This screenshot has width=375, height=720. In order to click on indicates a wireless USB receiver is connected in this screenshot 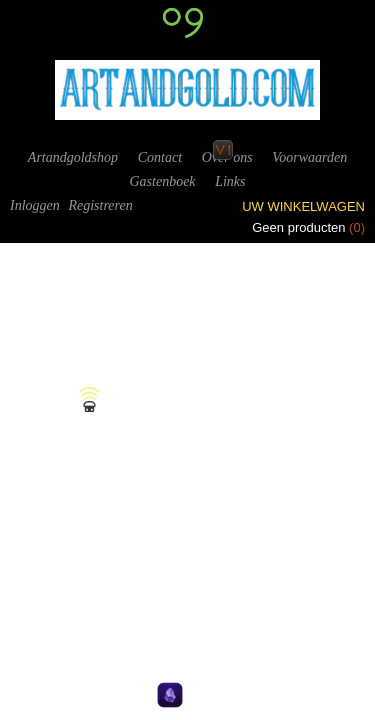, I will do `click(89, 399)`.